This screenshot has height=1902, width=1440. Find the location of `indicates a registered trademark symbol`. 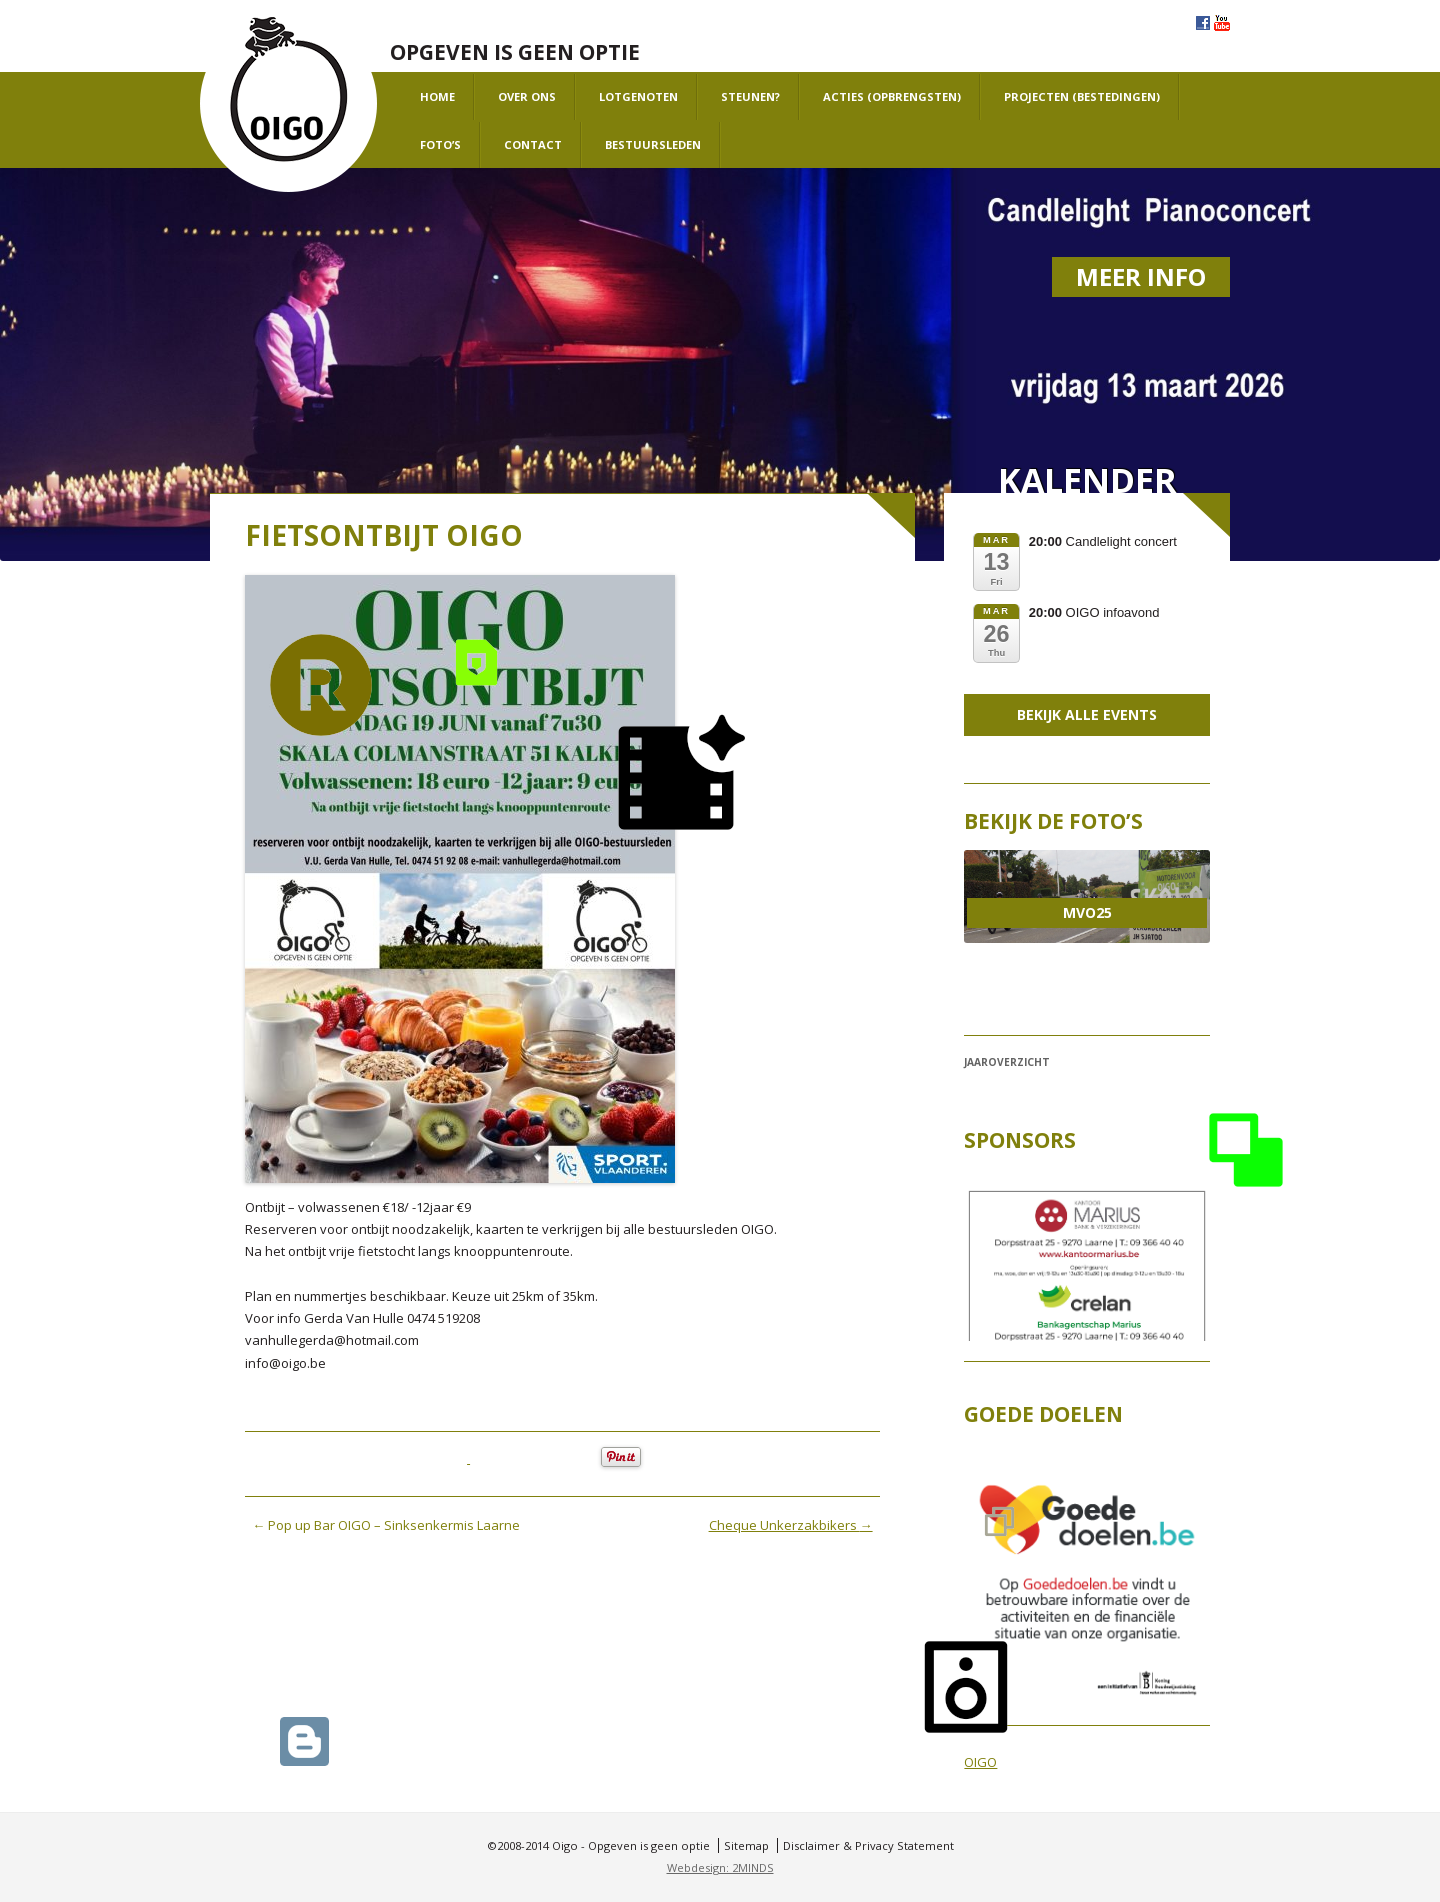

indicates a registered trademark symbol is located at coordinates (321, 685).